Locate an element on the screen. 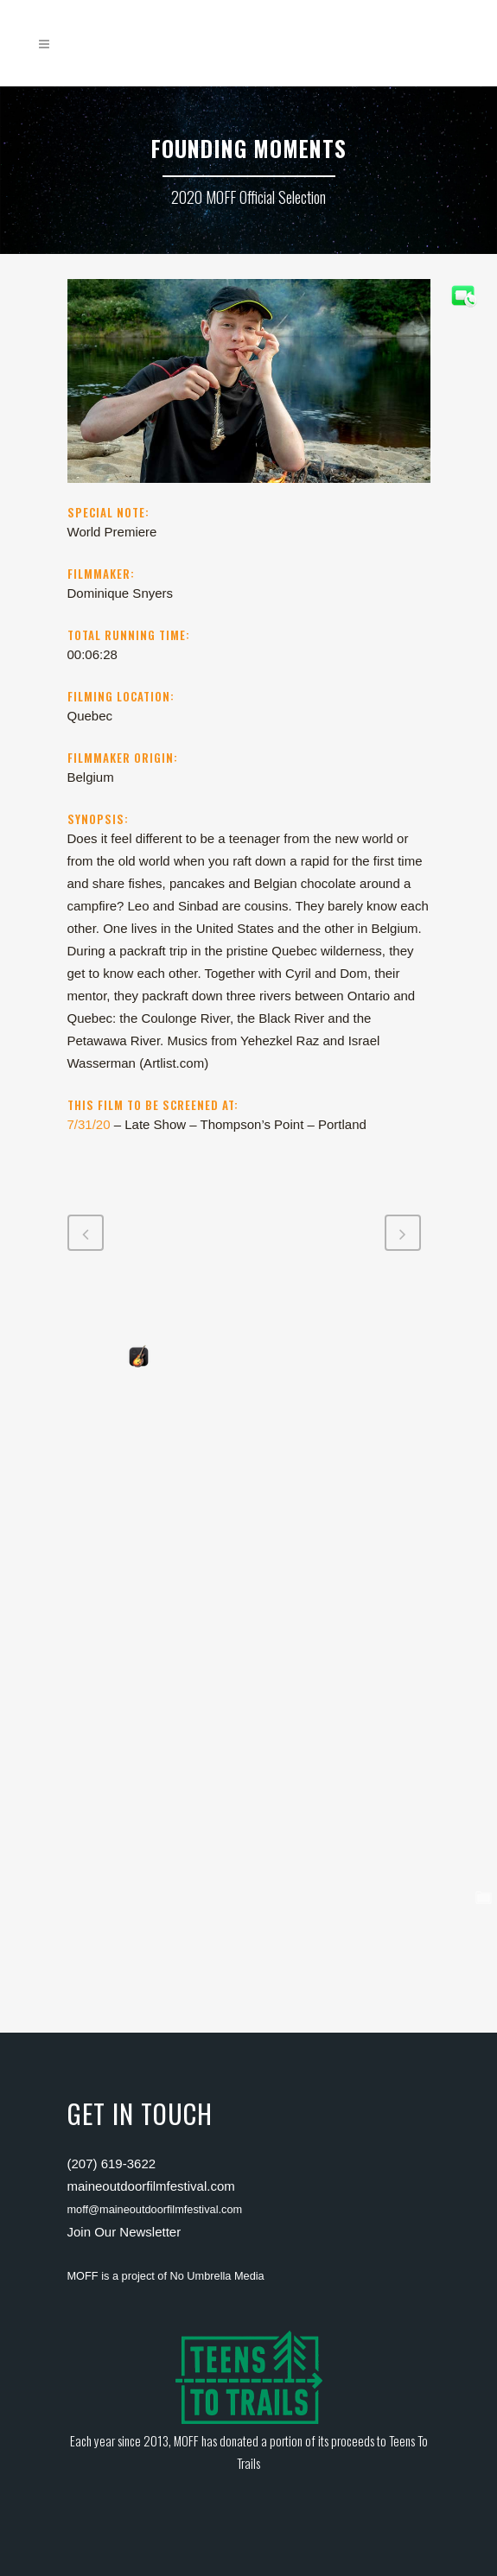 This screenshot has width=497, height=2576. open GarageBand music creation app is located at coordinates (138, 1356).